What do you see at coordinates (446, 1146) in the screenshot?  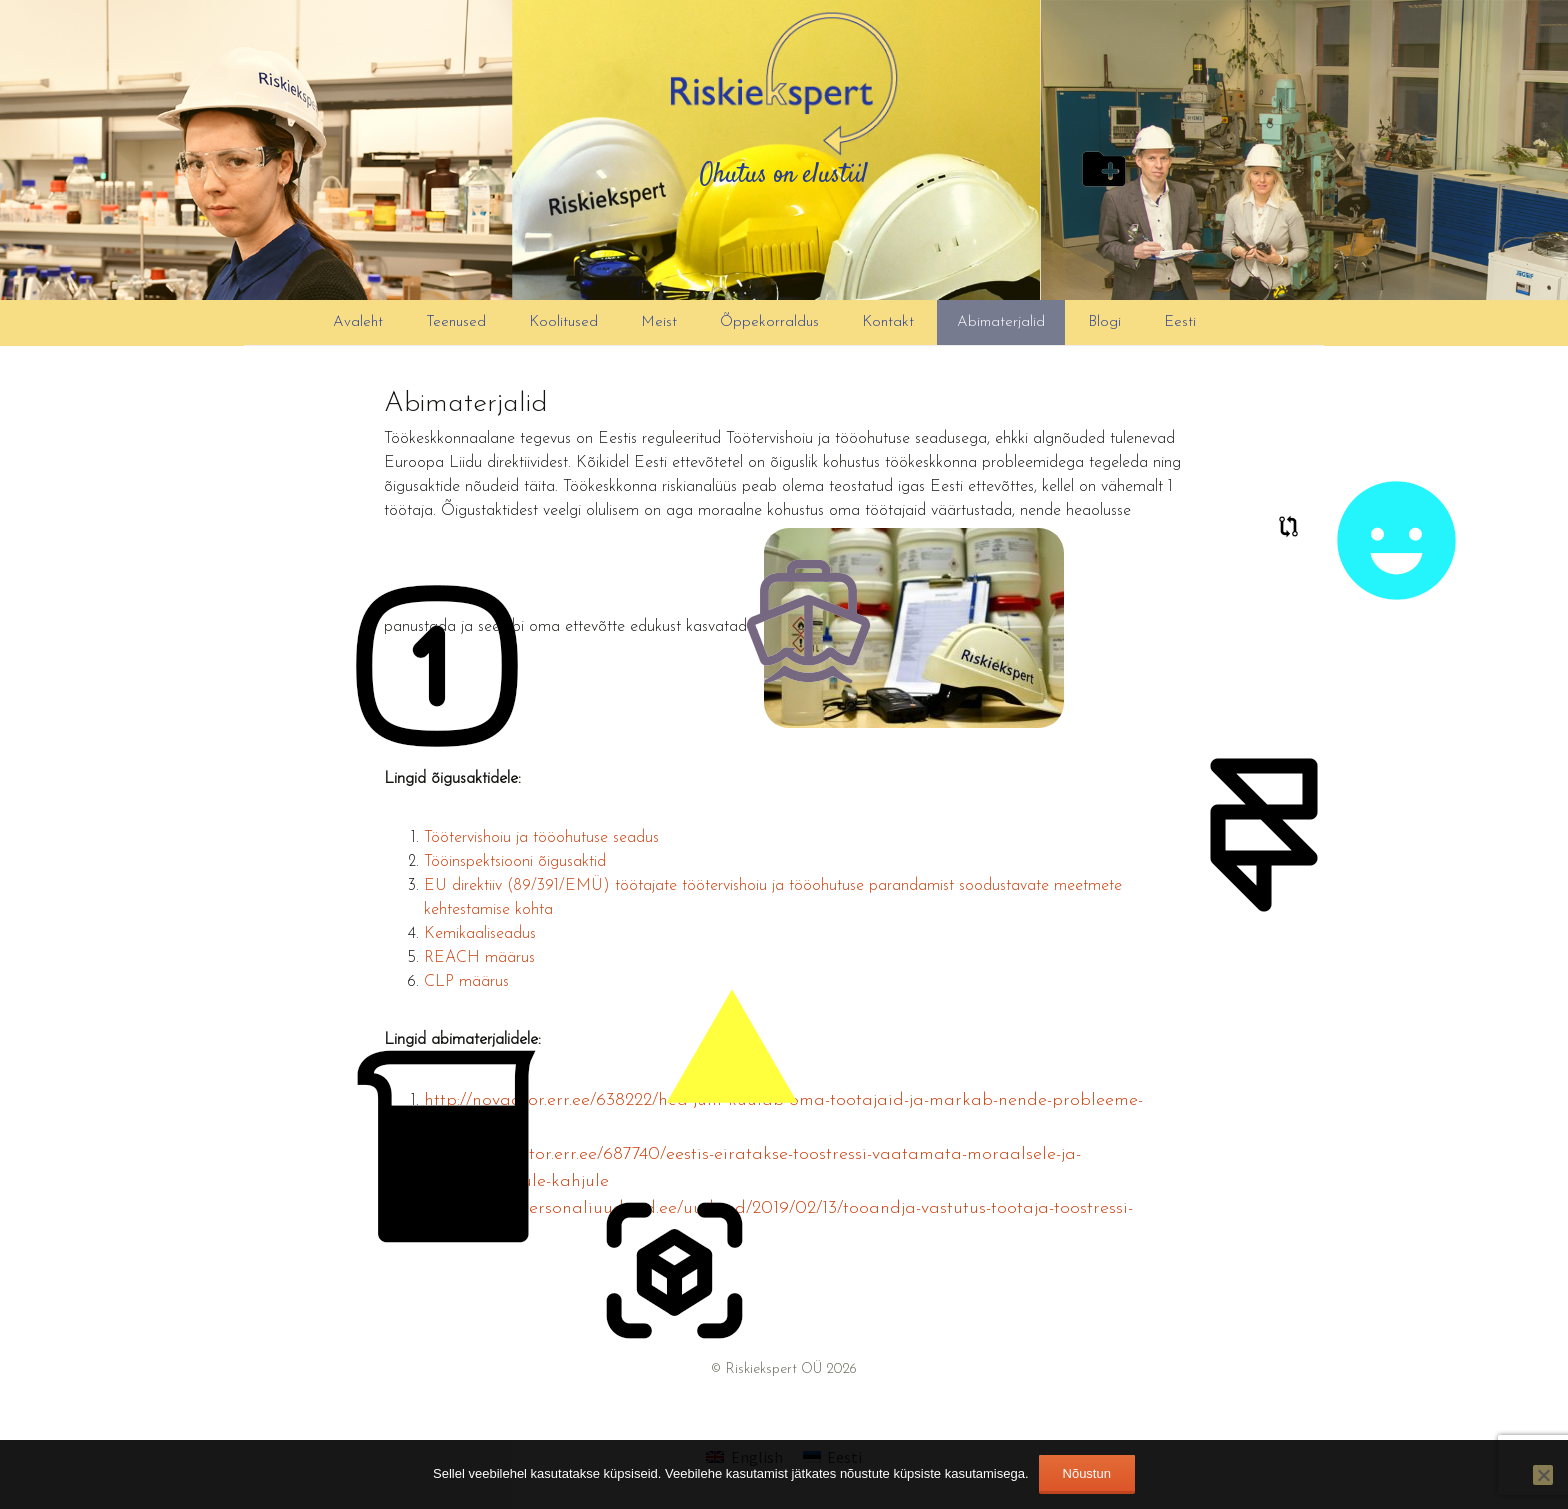 I see `access experimental or beta features` at bounding box center [446, 1146].